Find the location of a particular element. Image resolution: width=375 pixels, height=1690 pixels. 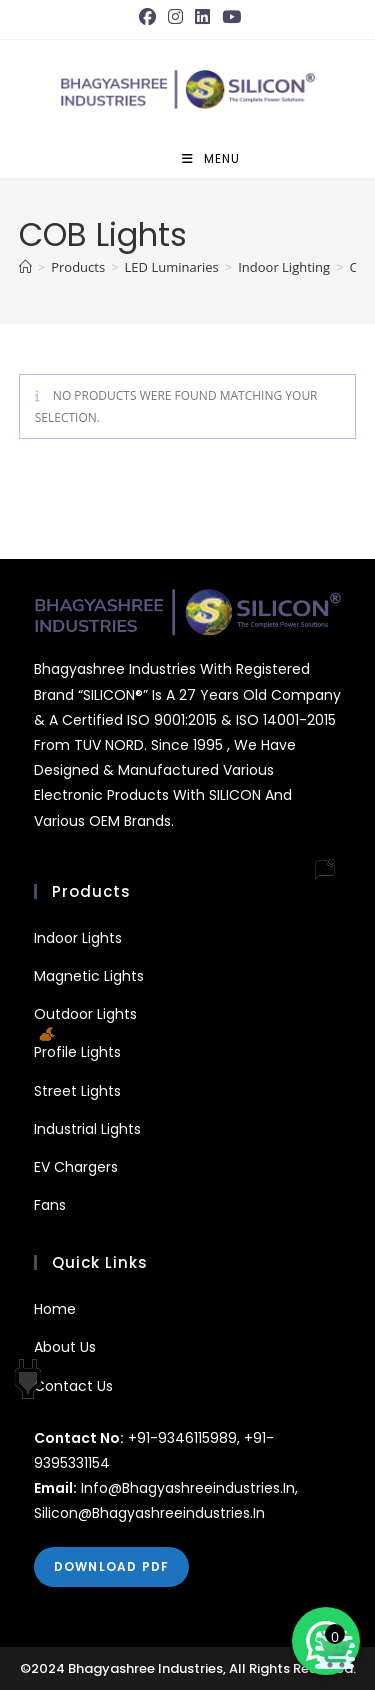

indicates nighttime or evening weather conditions is located at coordinates (47, 1034).